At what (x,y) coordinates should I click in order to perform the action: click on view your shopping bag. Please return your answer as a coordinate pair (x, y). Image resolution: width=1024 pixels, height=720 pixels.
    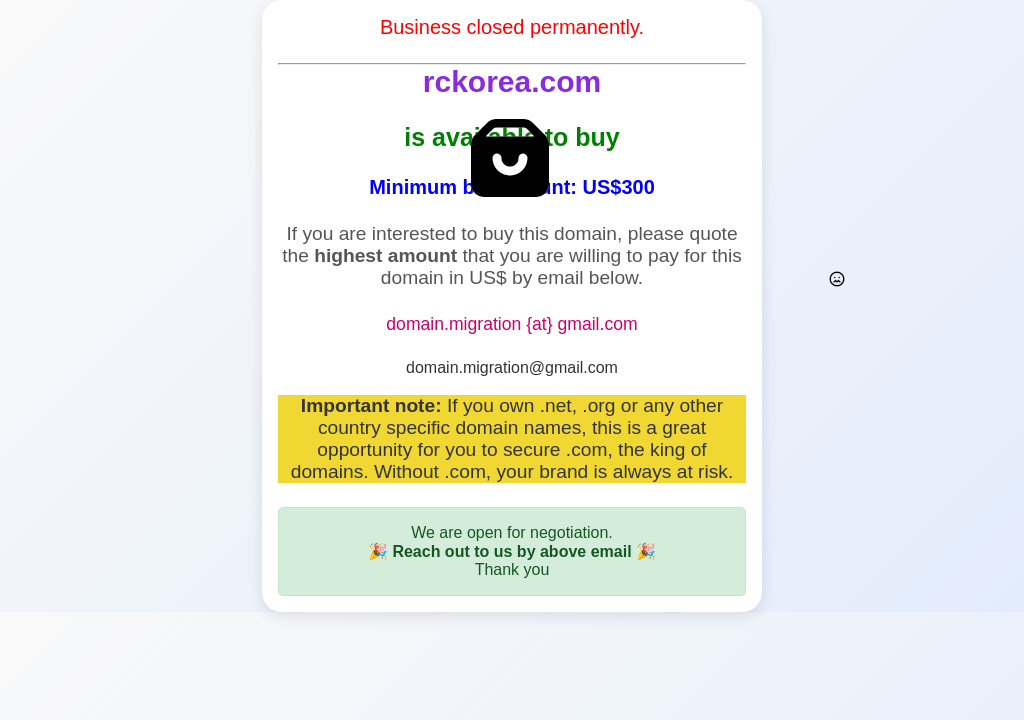
    Looking at the image, I should click on (510, 158).